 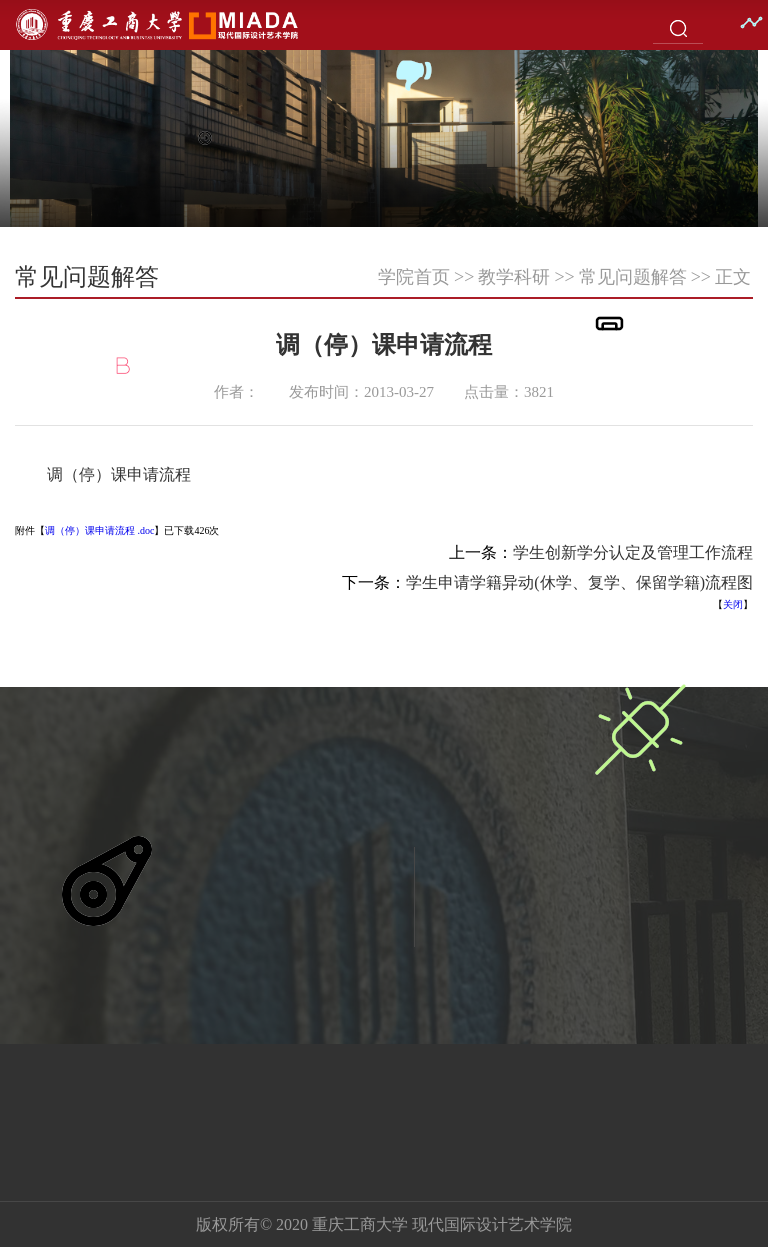 What do you see at coordinates (609, 323) in the screenshot?
I see `air conditioning is currently off or unavailable` at bounding box center [609, 323].